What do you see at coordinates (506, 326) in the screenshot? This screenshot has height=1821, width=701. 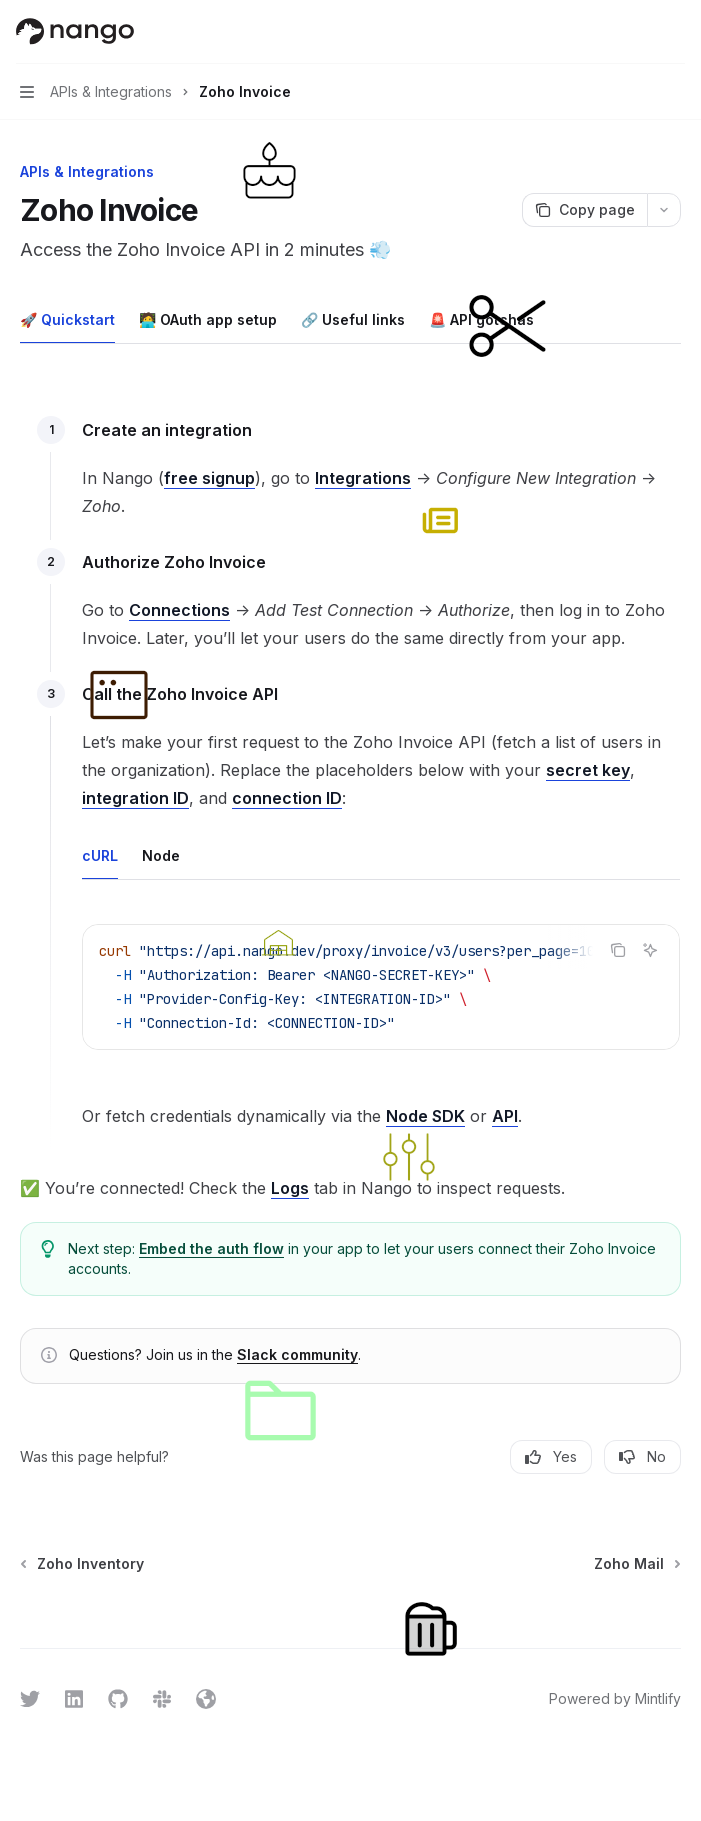 I see `cut selected content` at bounding box center [506, 326].